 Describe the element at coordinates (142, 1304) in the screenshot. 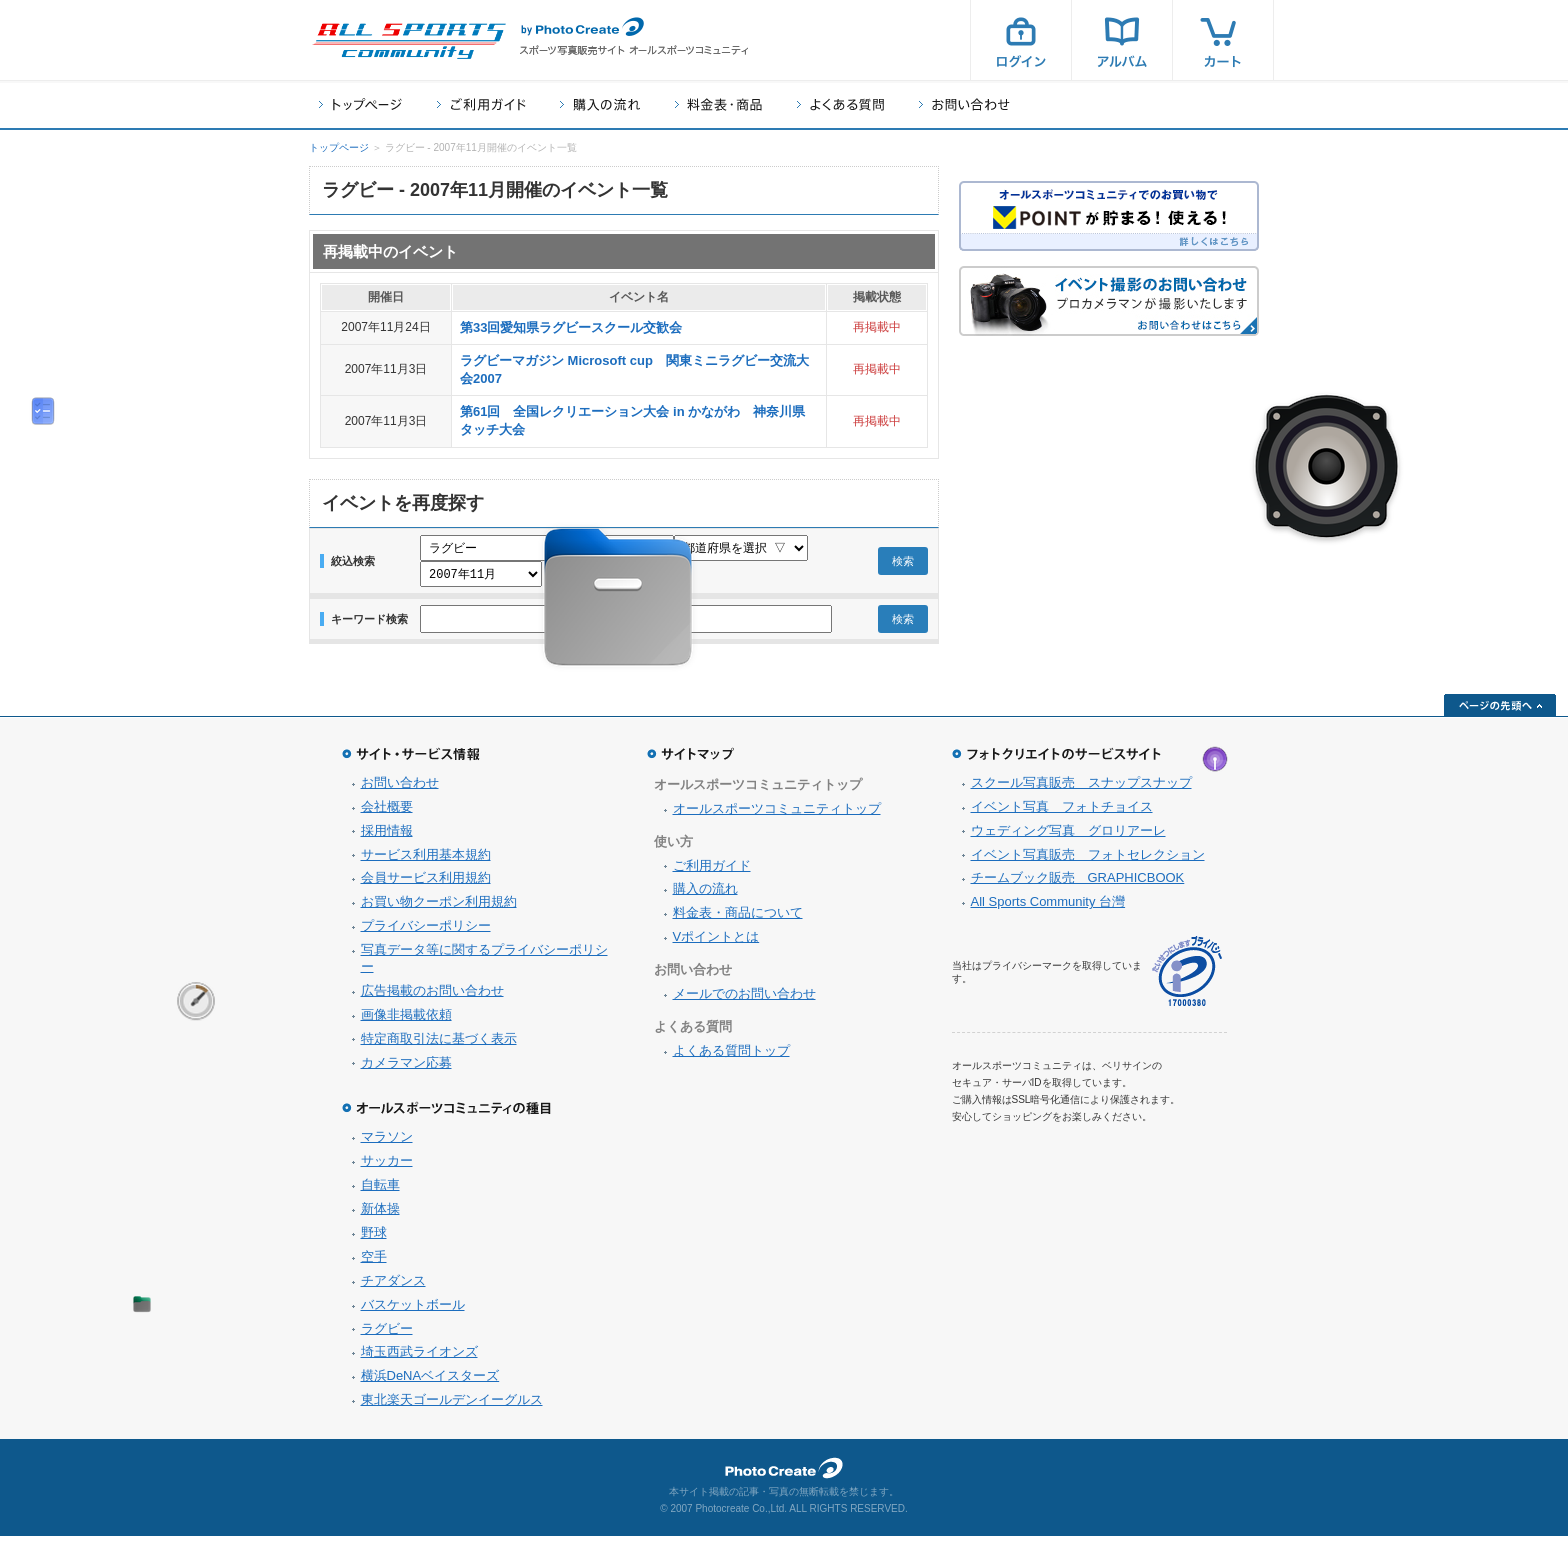

I see `indicates a folder is ready to accept a dropped file` at that location.